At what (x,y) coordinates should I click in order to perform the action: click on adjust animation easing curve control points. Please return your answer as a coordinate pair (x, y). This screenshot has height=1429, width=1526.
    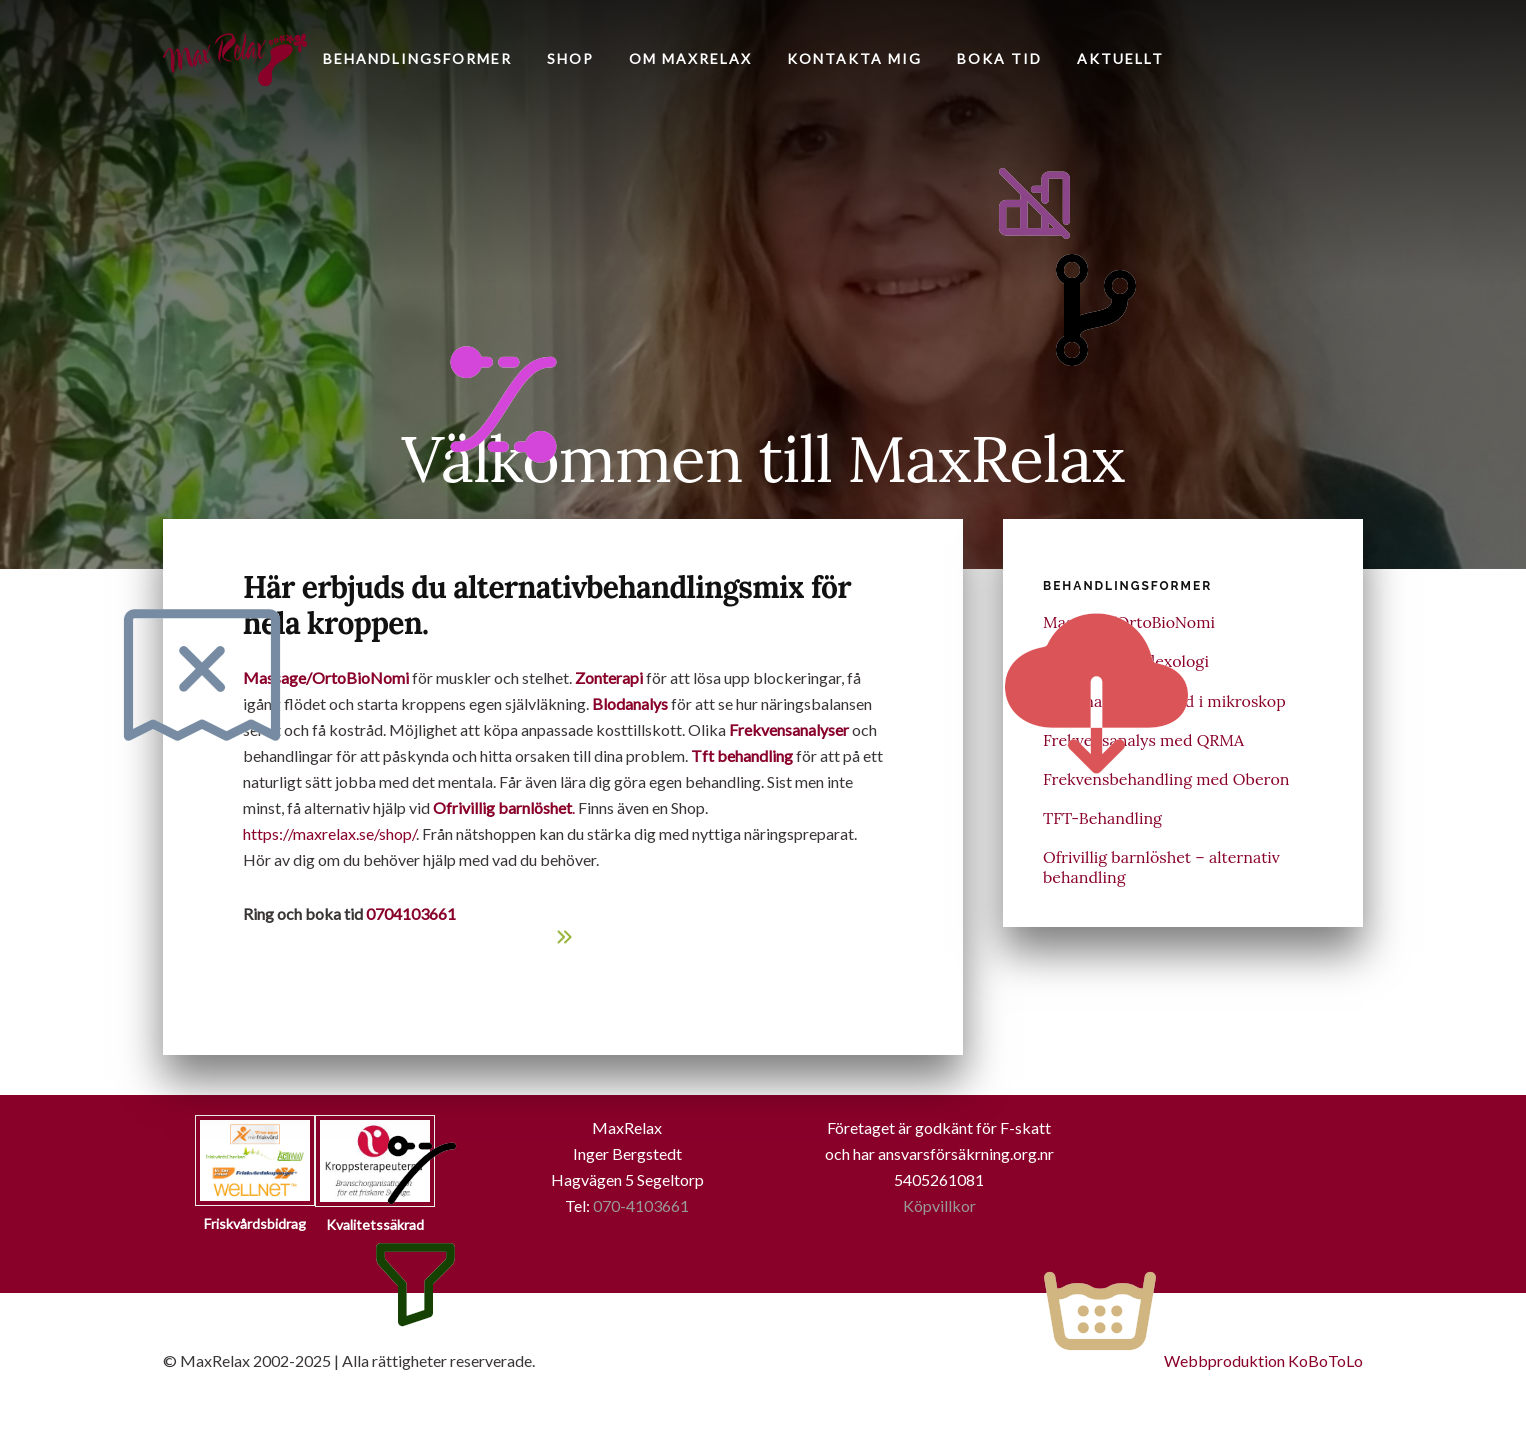
    Looking at the image, I should click on (503, 404).